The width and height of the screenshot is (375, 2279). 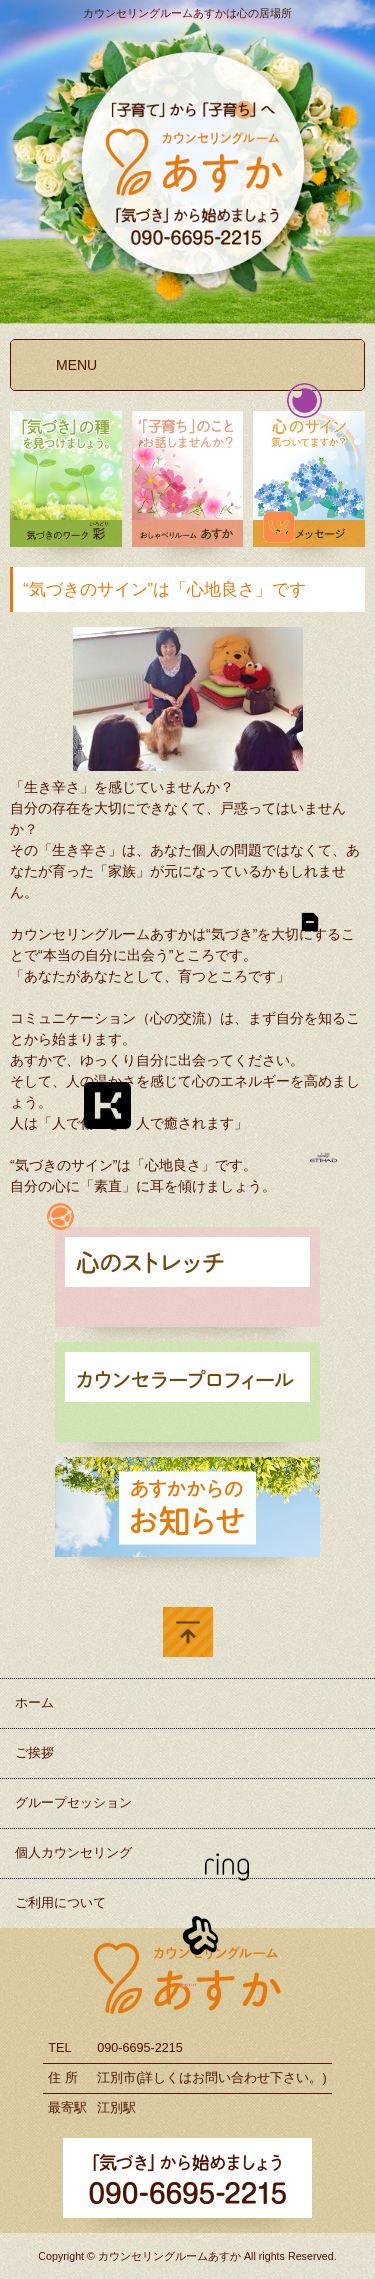 What do you see at coordinates (310, 922) in the screenshot?
I see `reduce or compress file size` at bounding box center [310, 922].